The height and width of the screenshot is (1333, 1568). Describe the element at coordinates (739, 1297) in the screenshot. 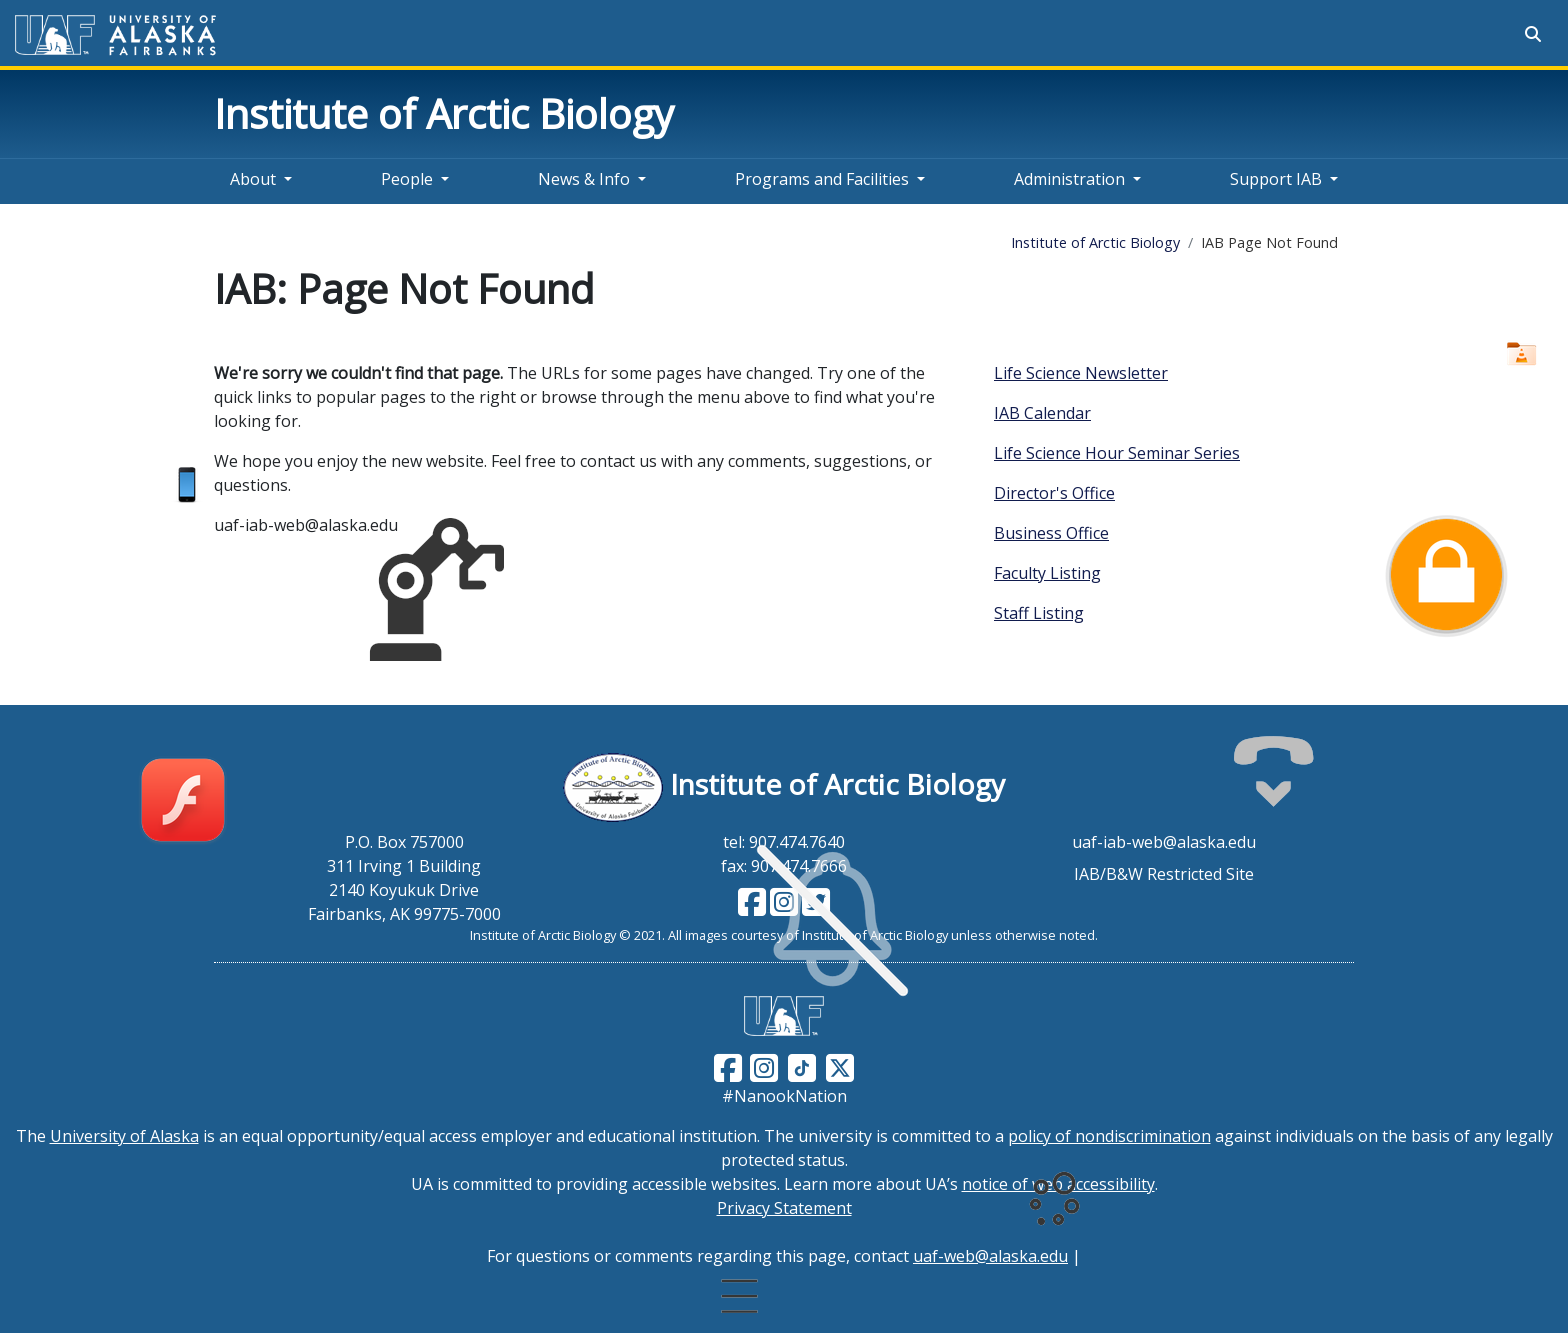

I see `open navigation menu` at that location.